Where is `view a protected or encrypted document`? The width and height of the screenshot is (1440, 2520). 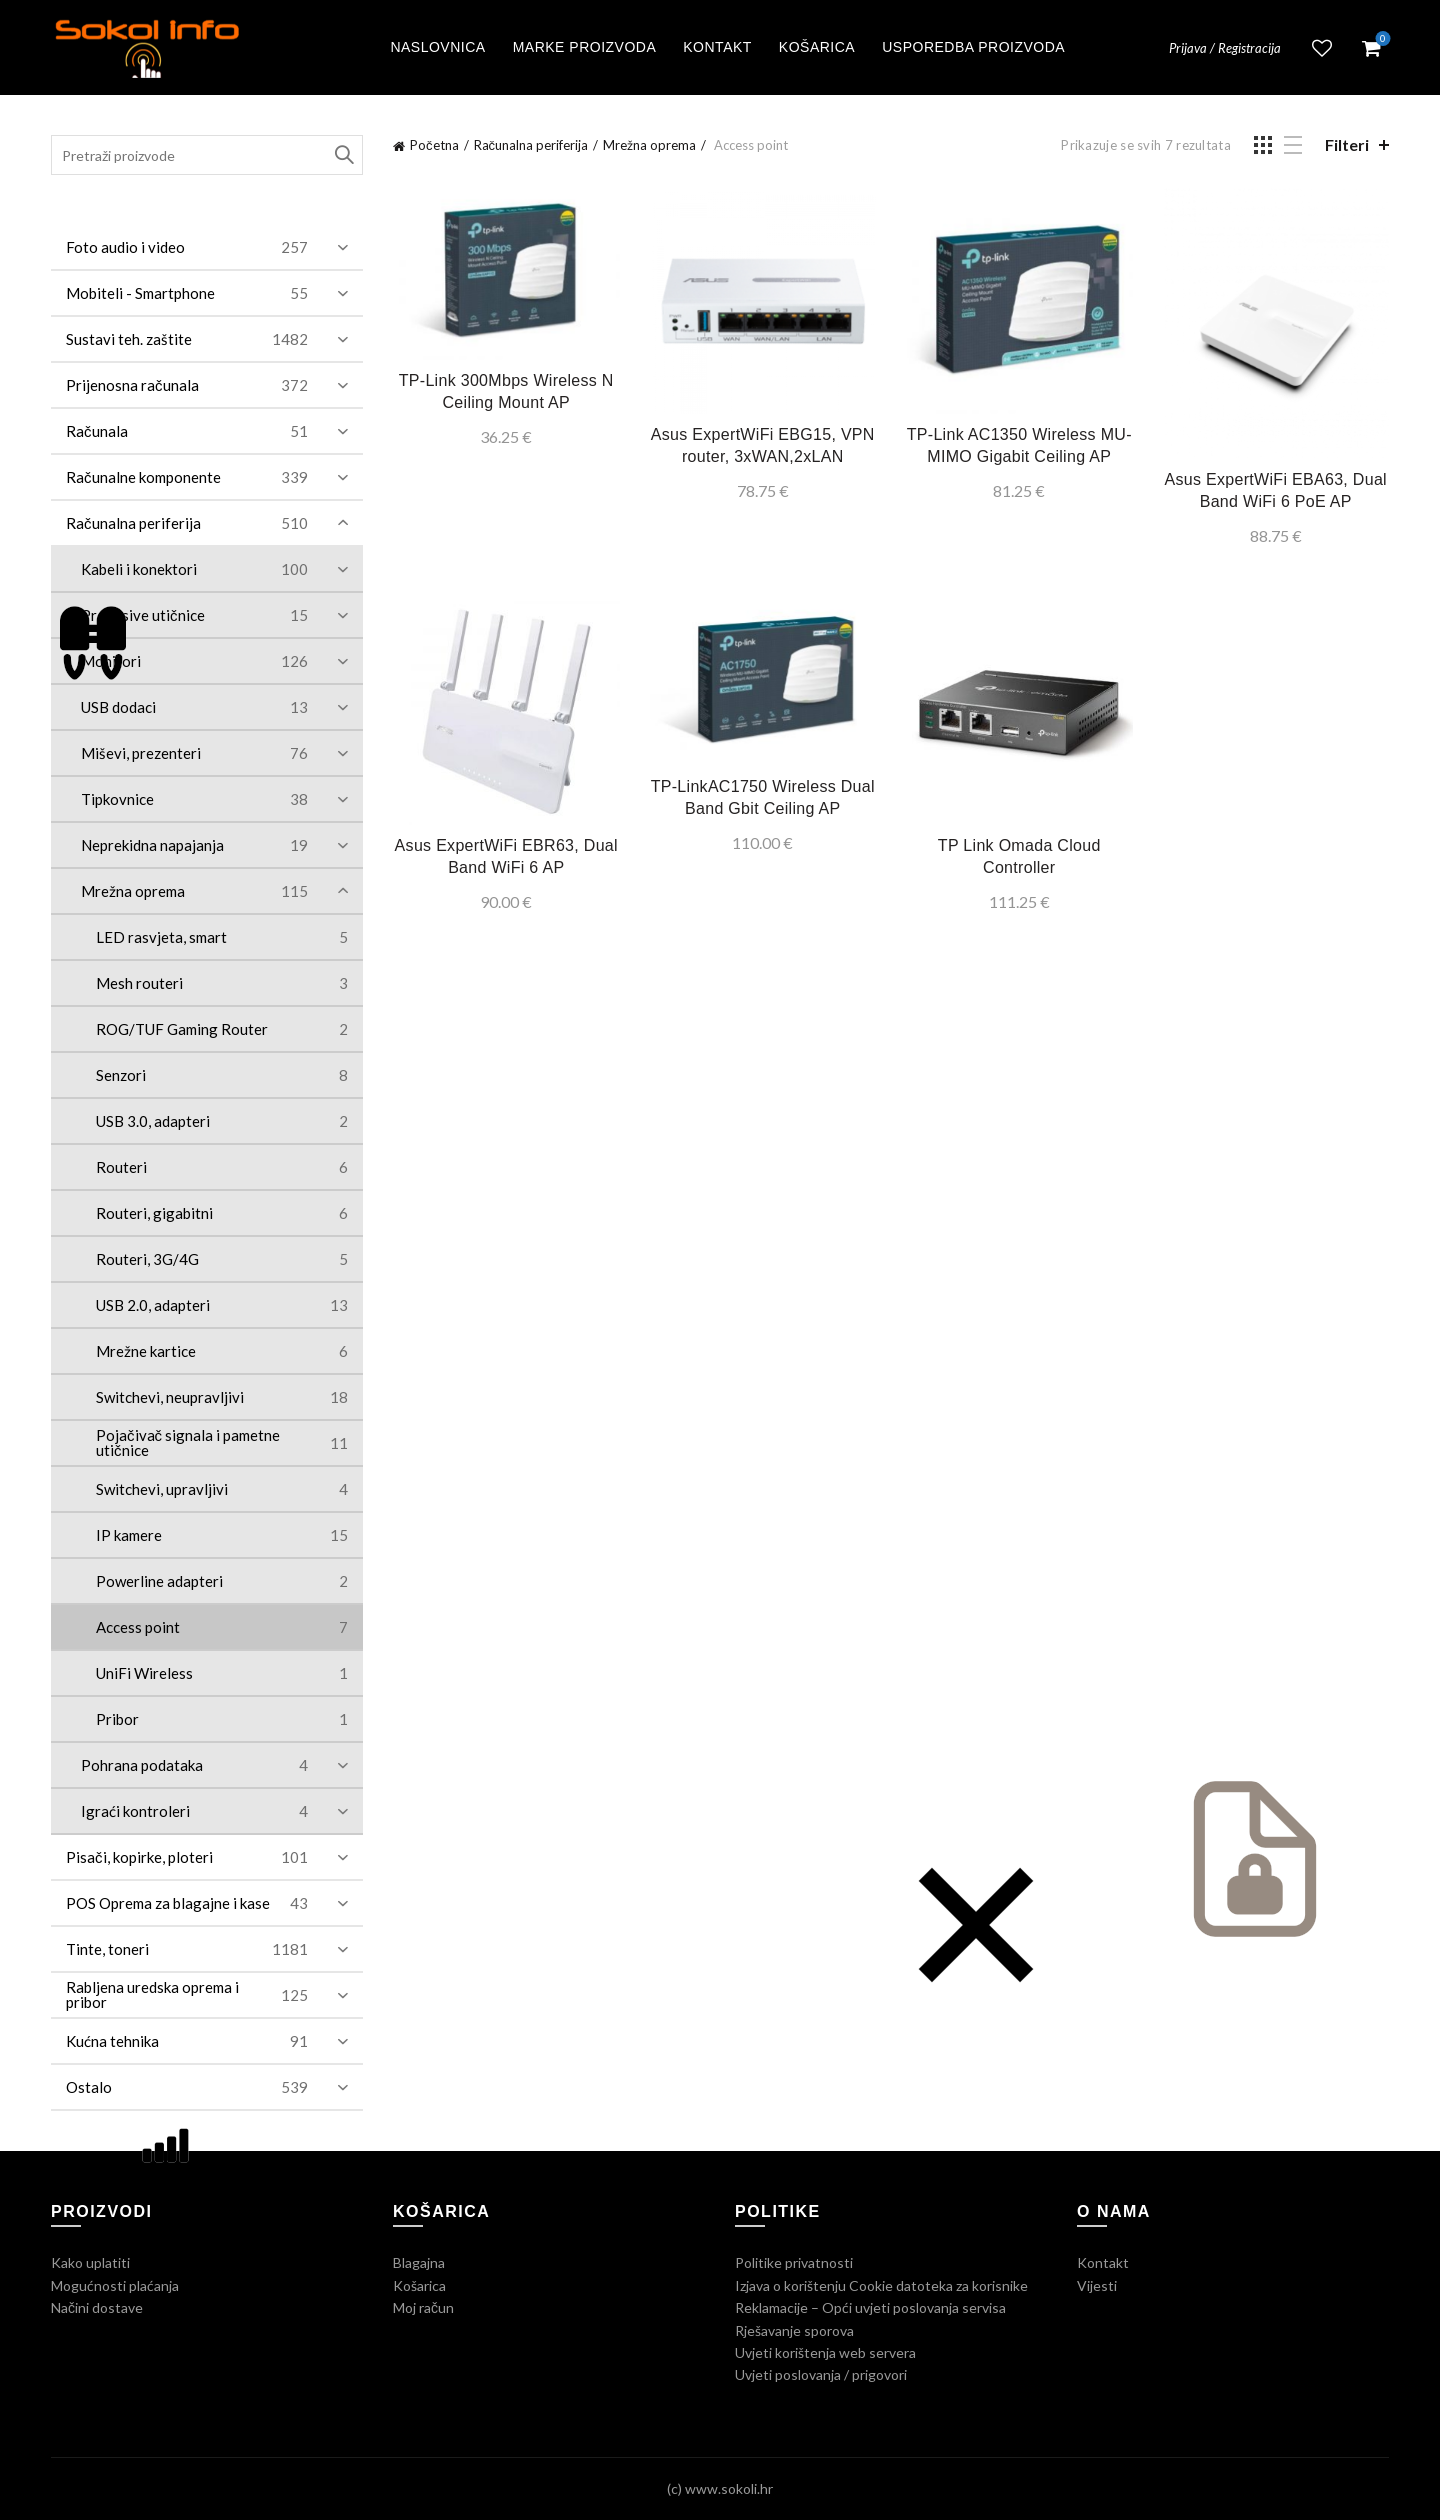
view a protected or encrypted document is located at coordinates (1255, 1859).